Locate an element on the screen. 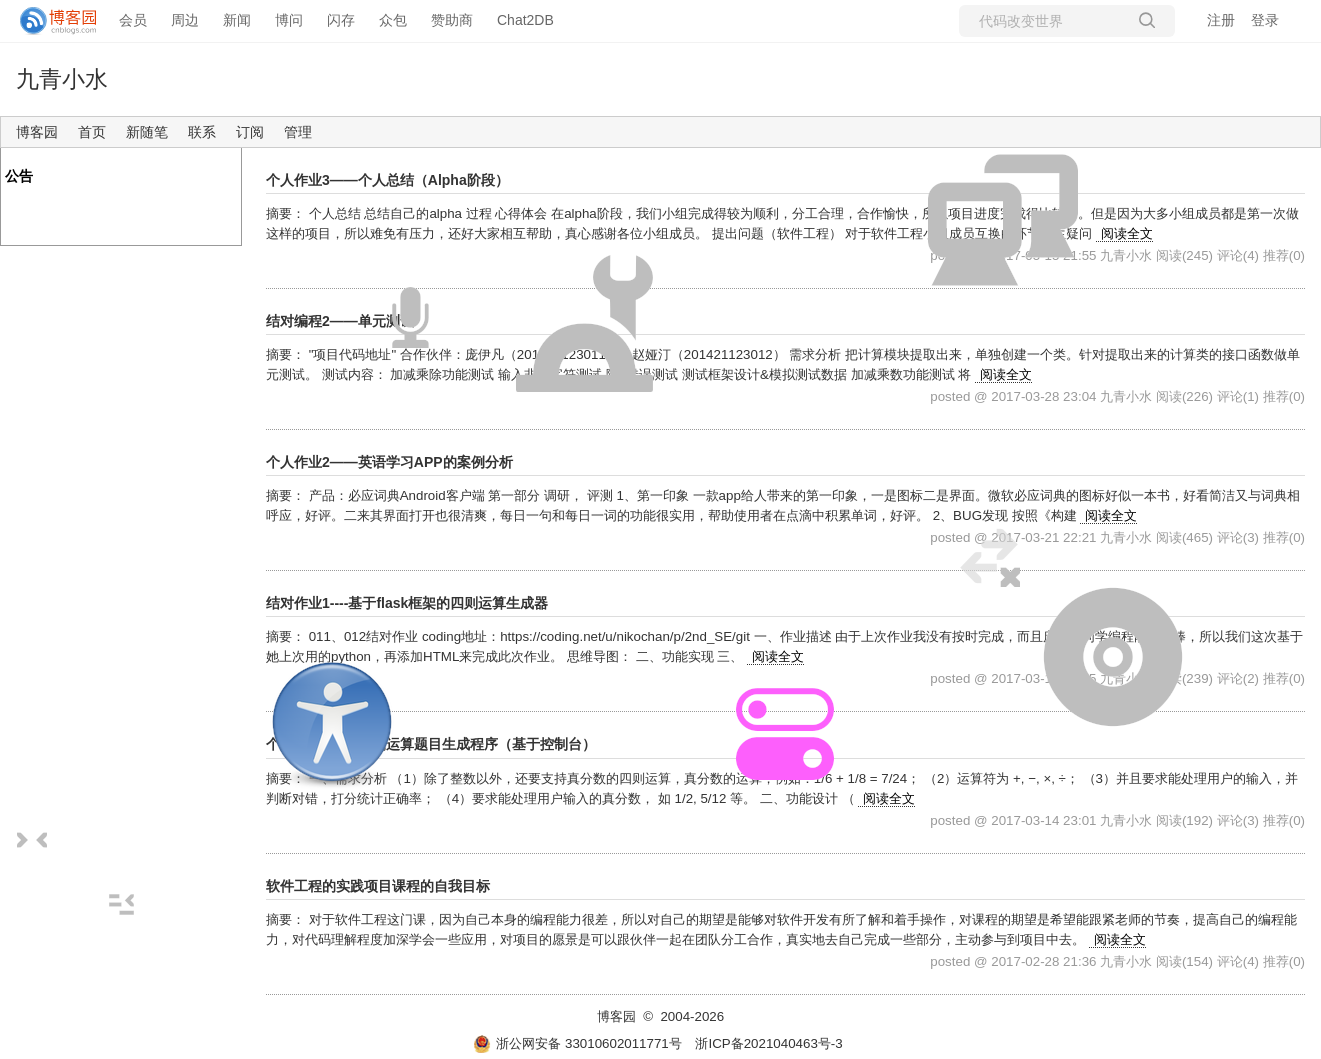 This screenshot has width=1321, height=1059. open accessibility settings is located at coordinates (332, 722).